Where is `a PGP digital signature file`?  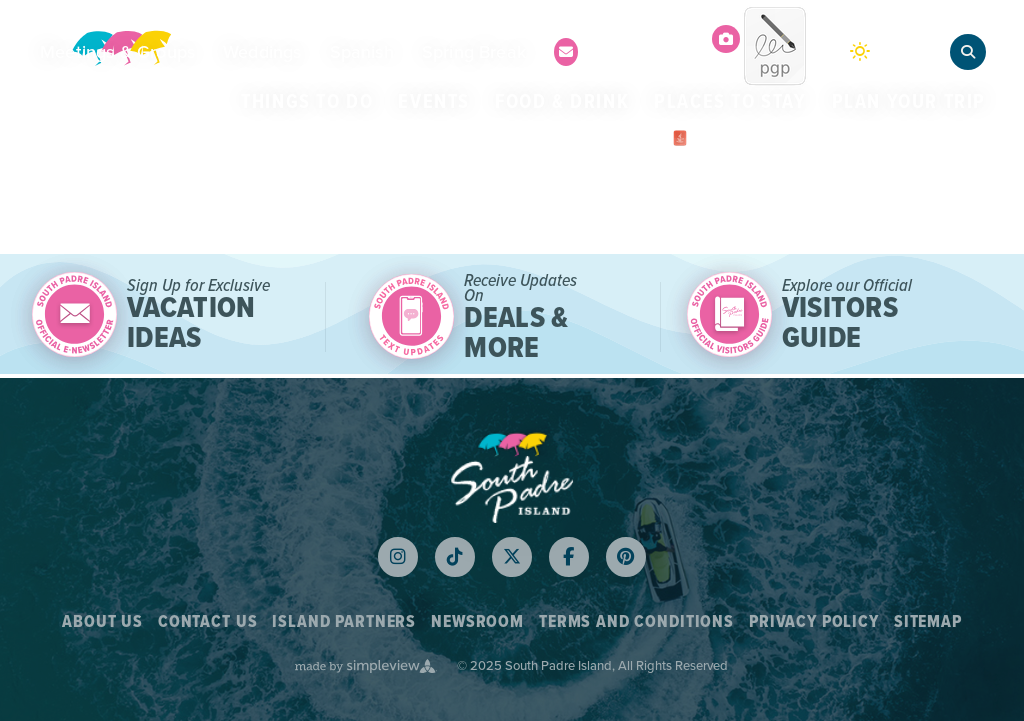
a PGP digital signature file is located at coordinates (775, 46).